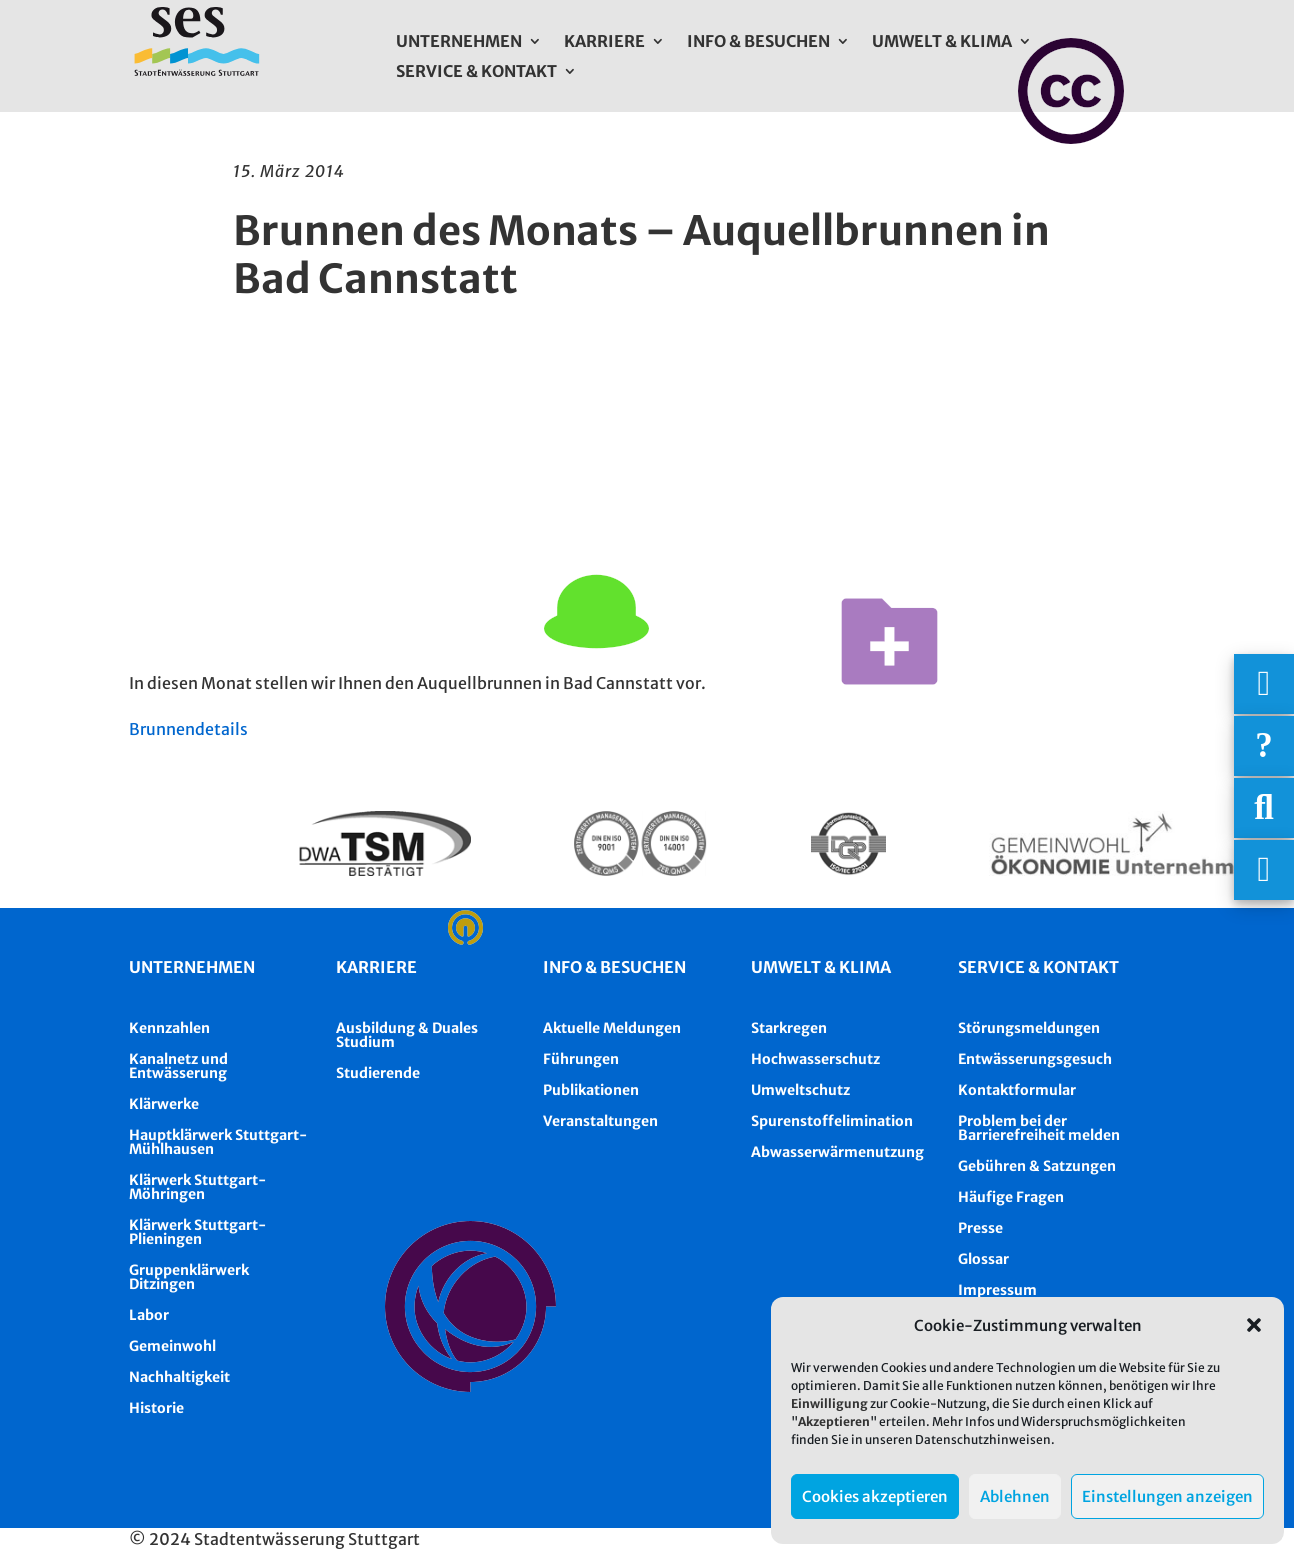 The width and height of the screenshot is (1294, 1554). I want to click on open Qwiklabs learning platform, so click(465, 927).